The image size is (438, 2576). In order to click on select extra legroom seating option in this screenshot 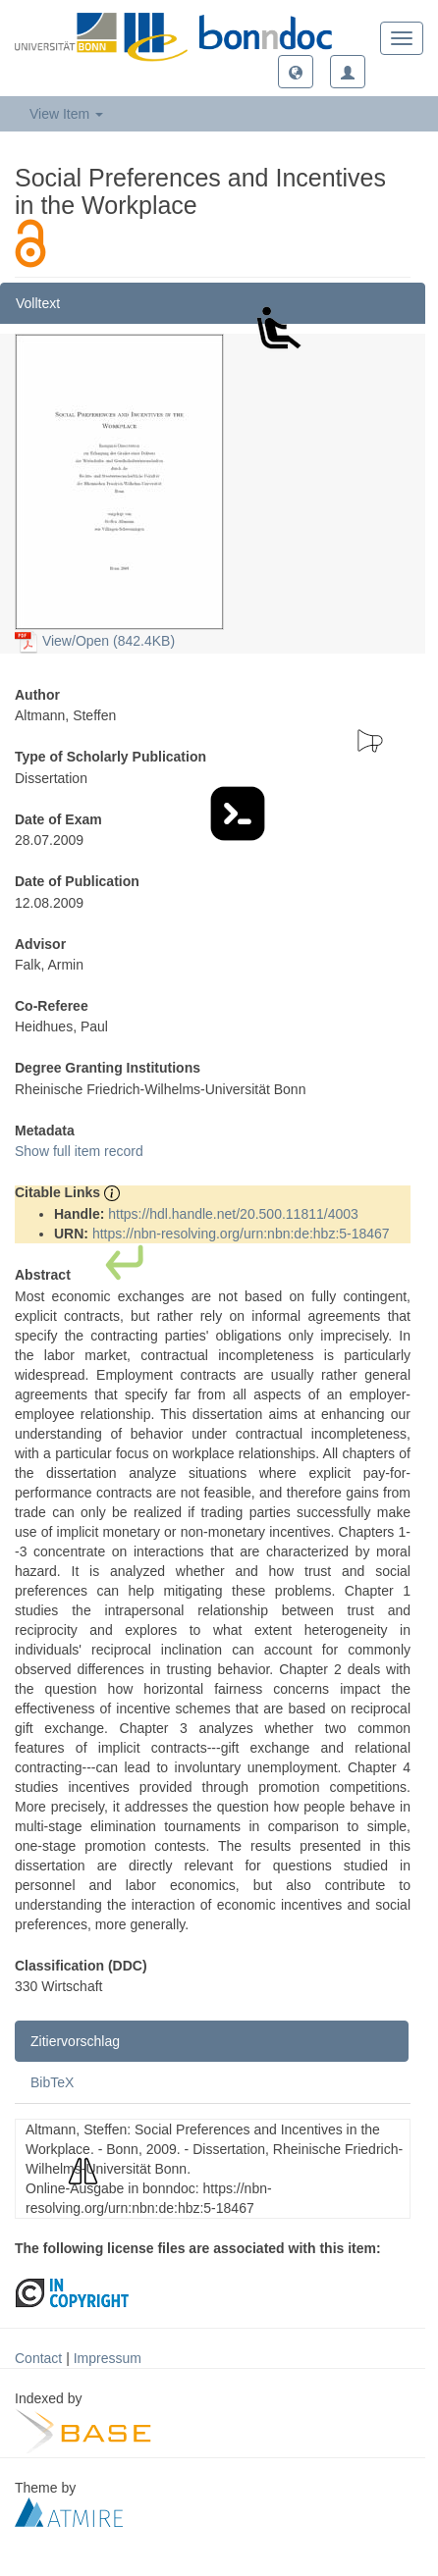, I will do `click(279, 329)`.